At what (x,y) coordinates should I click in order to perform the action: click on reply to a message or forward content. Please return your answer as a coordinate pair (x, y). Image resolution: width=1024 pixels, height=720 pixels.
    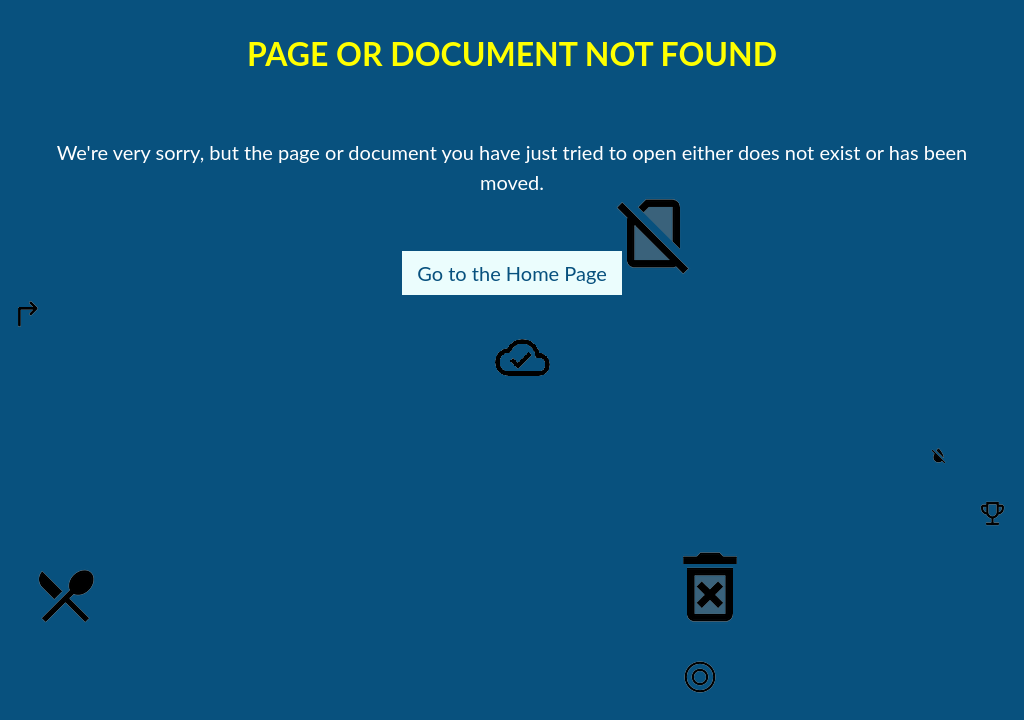
    Looking at the image, I should click on (26, 314).